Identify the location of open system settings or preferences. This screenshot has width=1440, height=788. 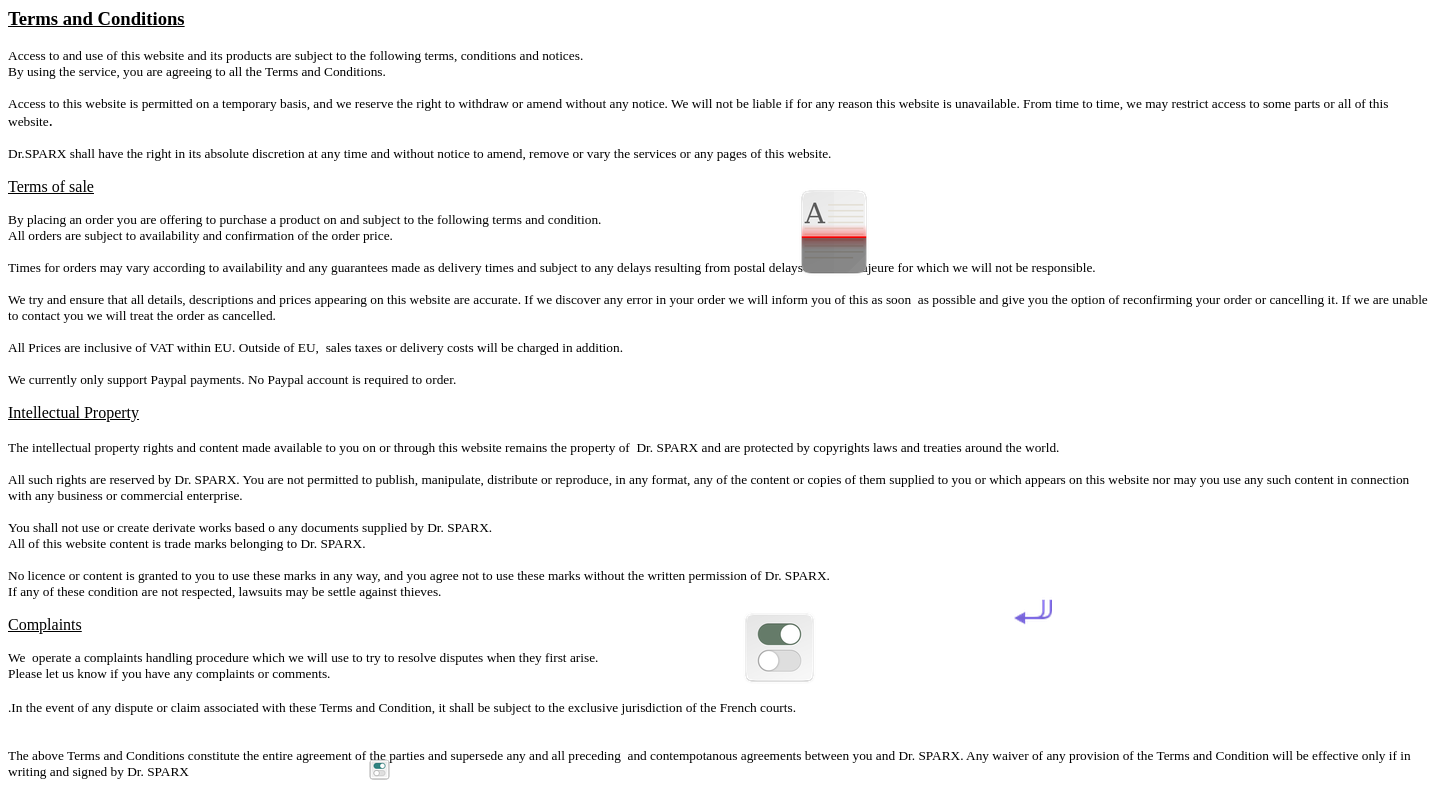
(379, 769).